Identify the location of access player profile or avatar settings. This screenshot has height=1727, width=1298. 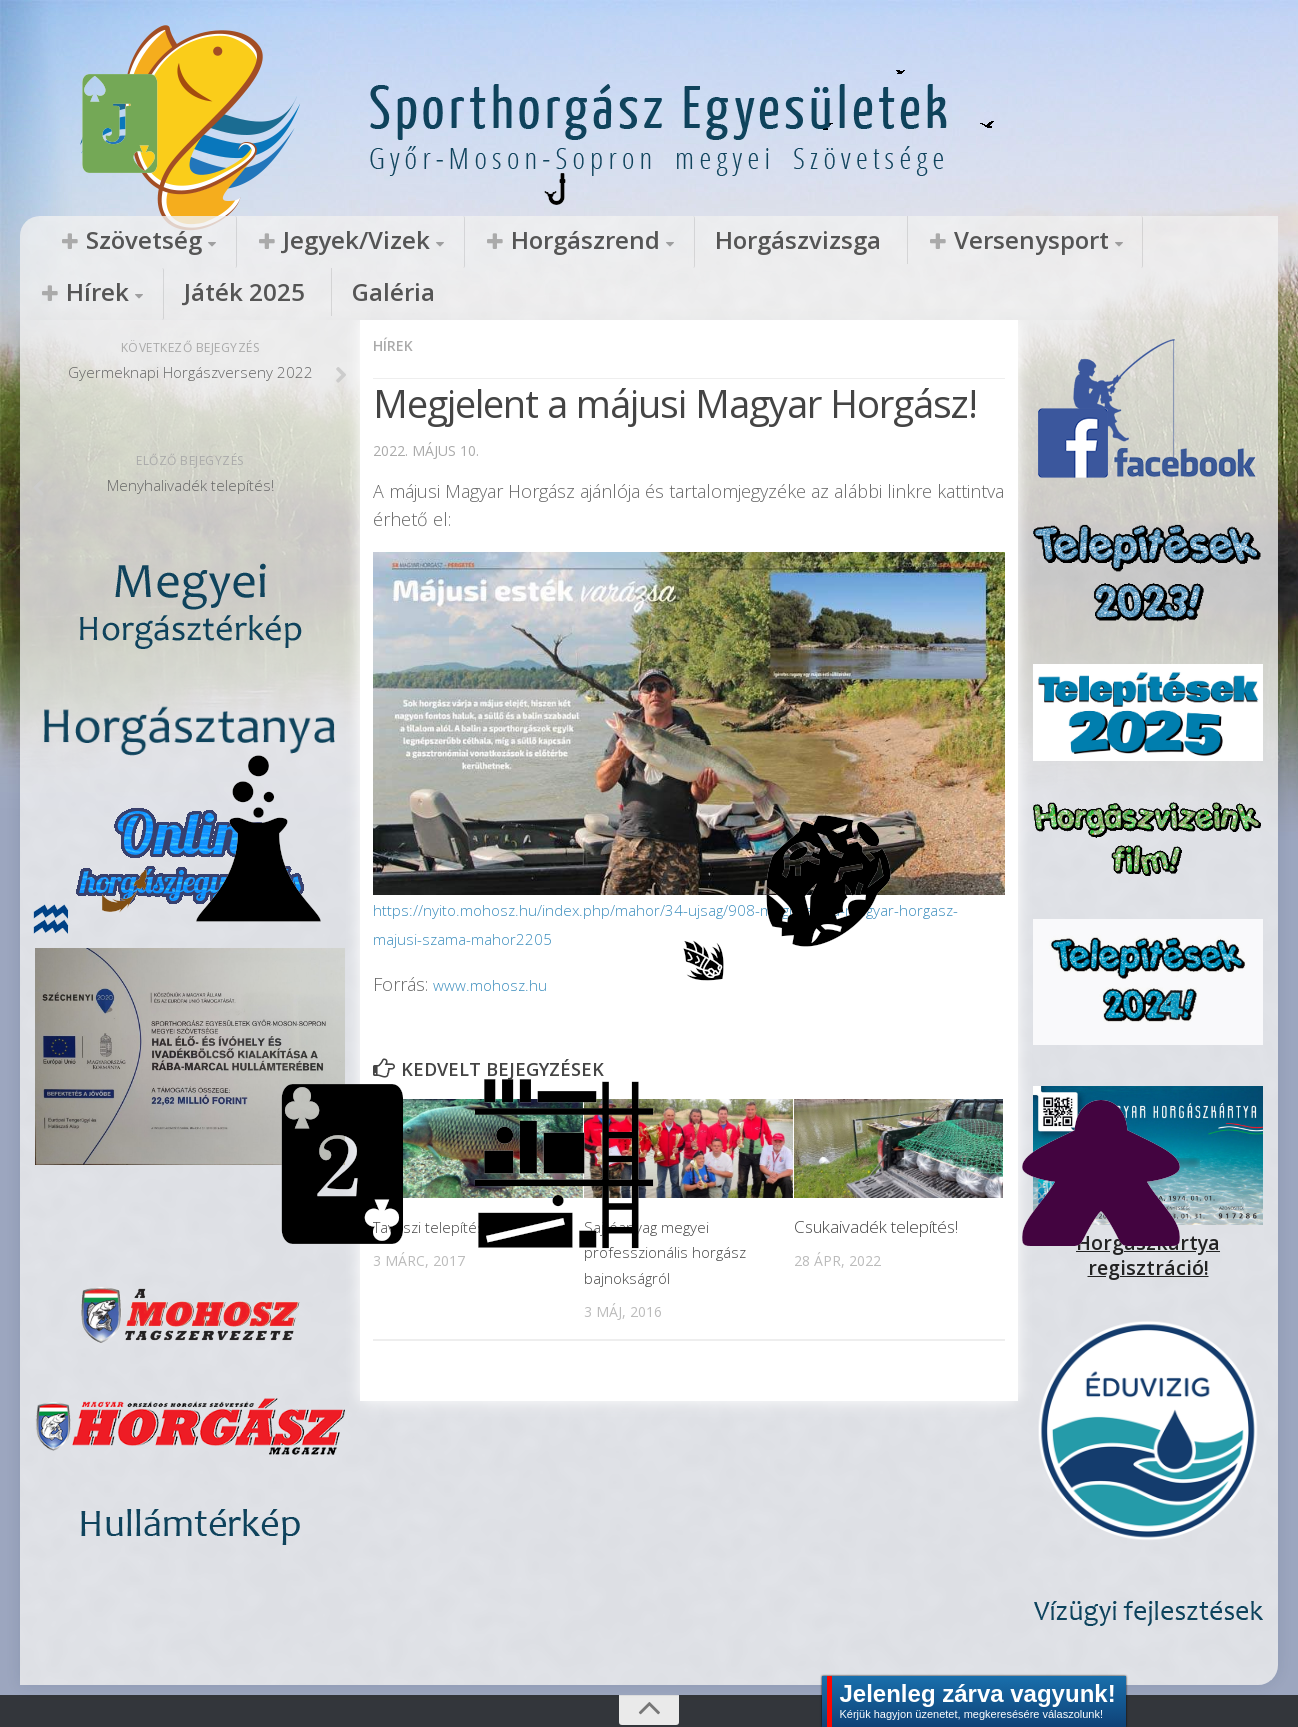
(1101, 1173).